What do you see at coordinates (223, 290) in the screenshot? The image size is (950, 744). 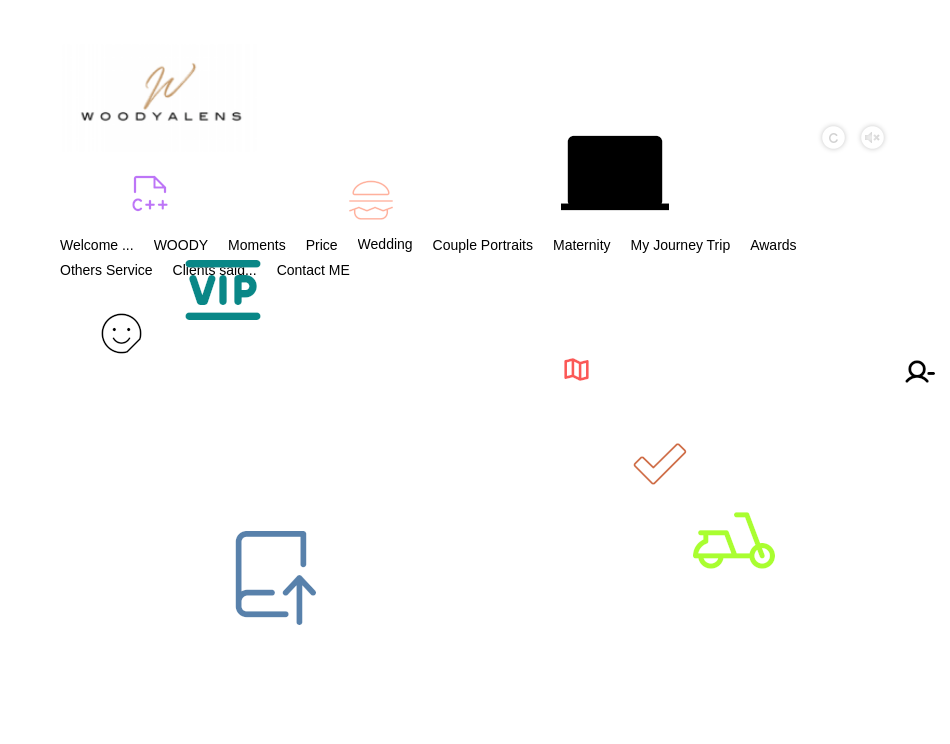 I see `access VIP member benefits or status` at bounding box center [223, 290].